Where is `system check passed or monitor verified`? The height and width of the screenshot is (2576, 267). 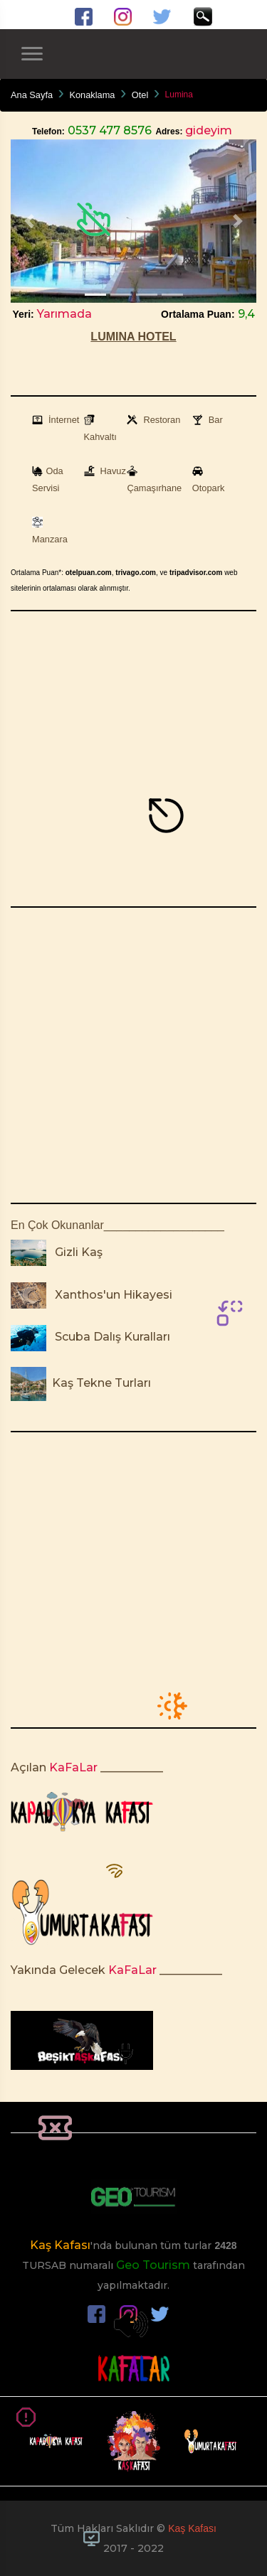
system check passed or monitor verified is located at coordinates (91, 2538).